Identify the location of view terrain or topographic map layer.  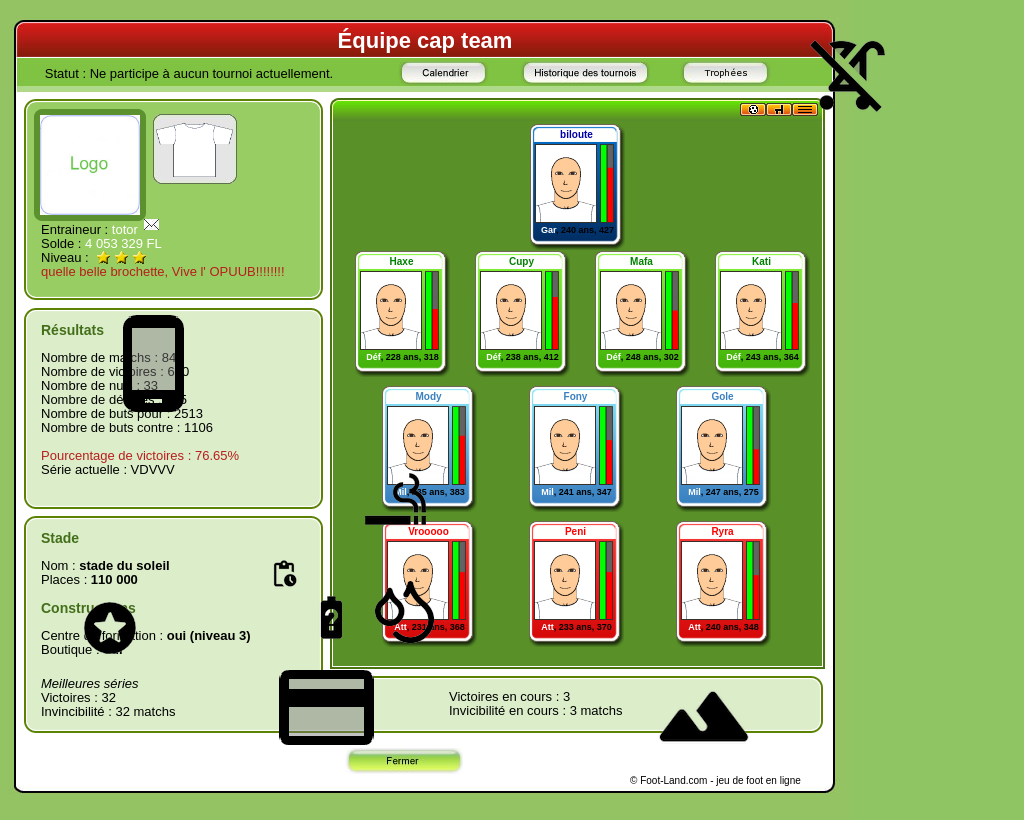
(704, 715).